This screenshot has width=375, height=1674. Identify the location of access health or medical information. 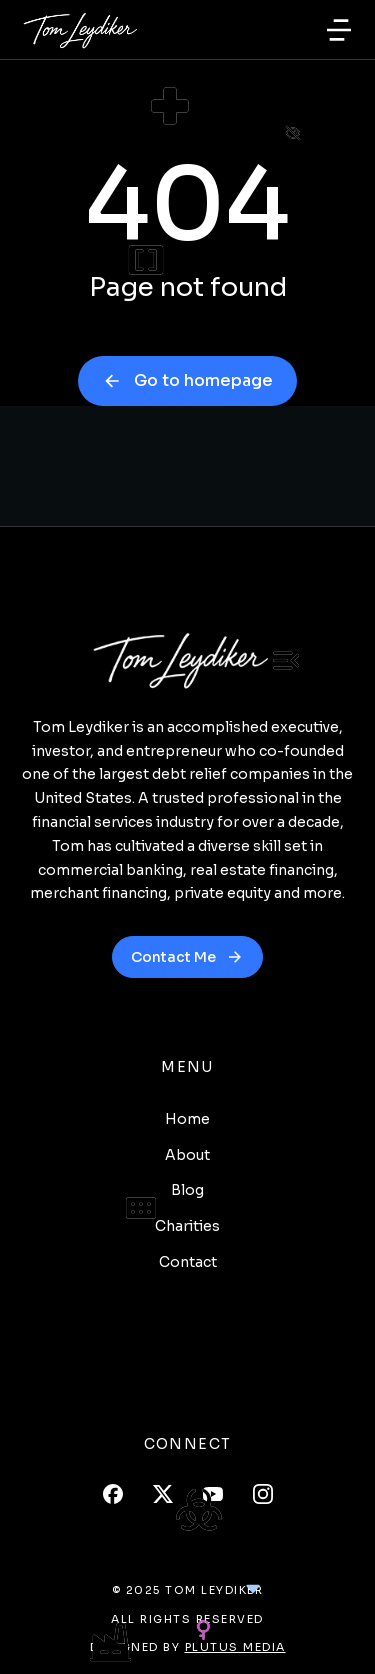
(170, 106).